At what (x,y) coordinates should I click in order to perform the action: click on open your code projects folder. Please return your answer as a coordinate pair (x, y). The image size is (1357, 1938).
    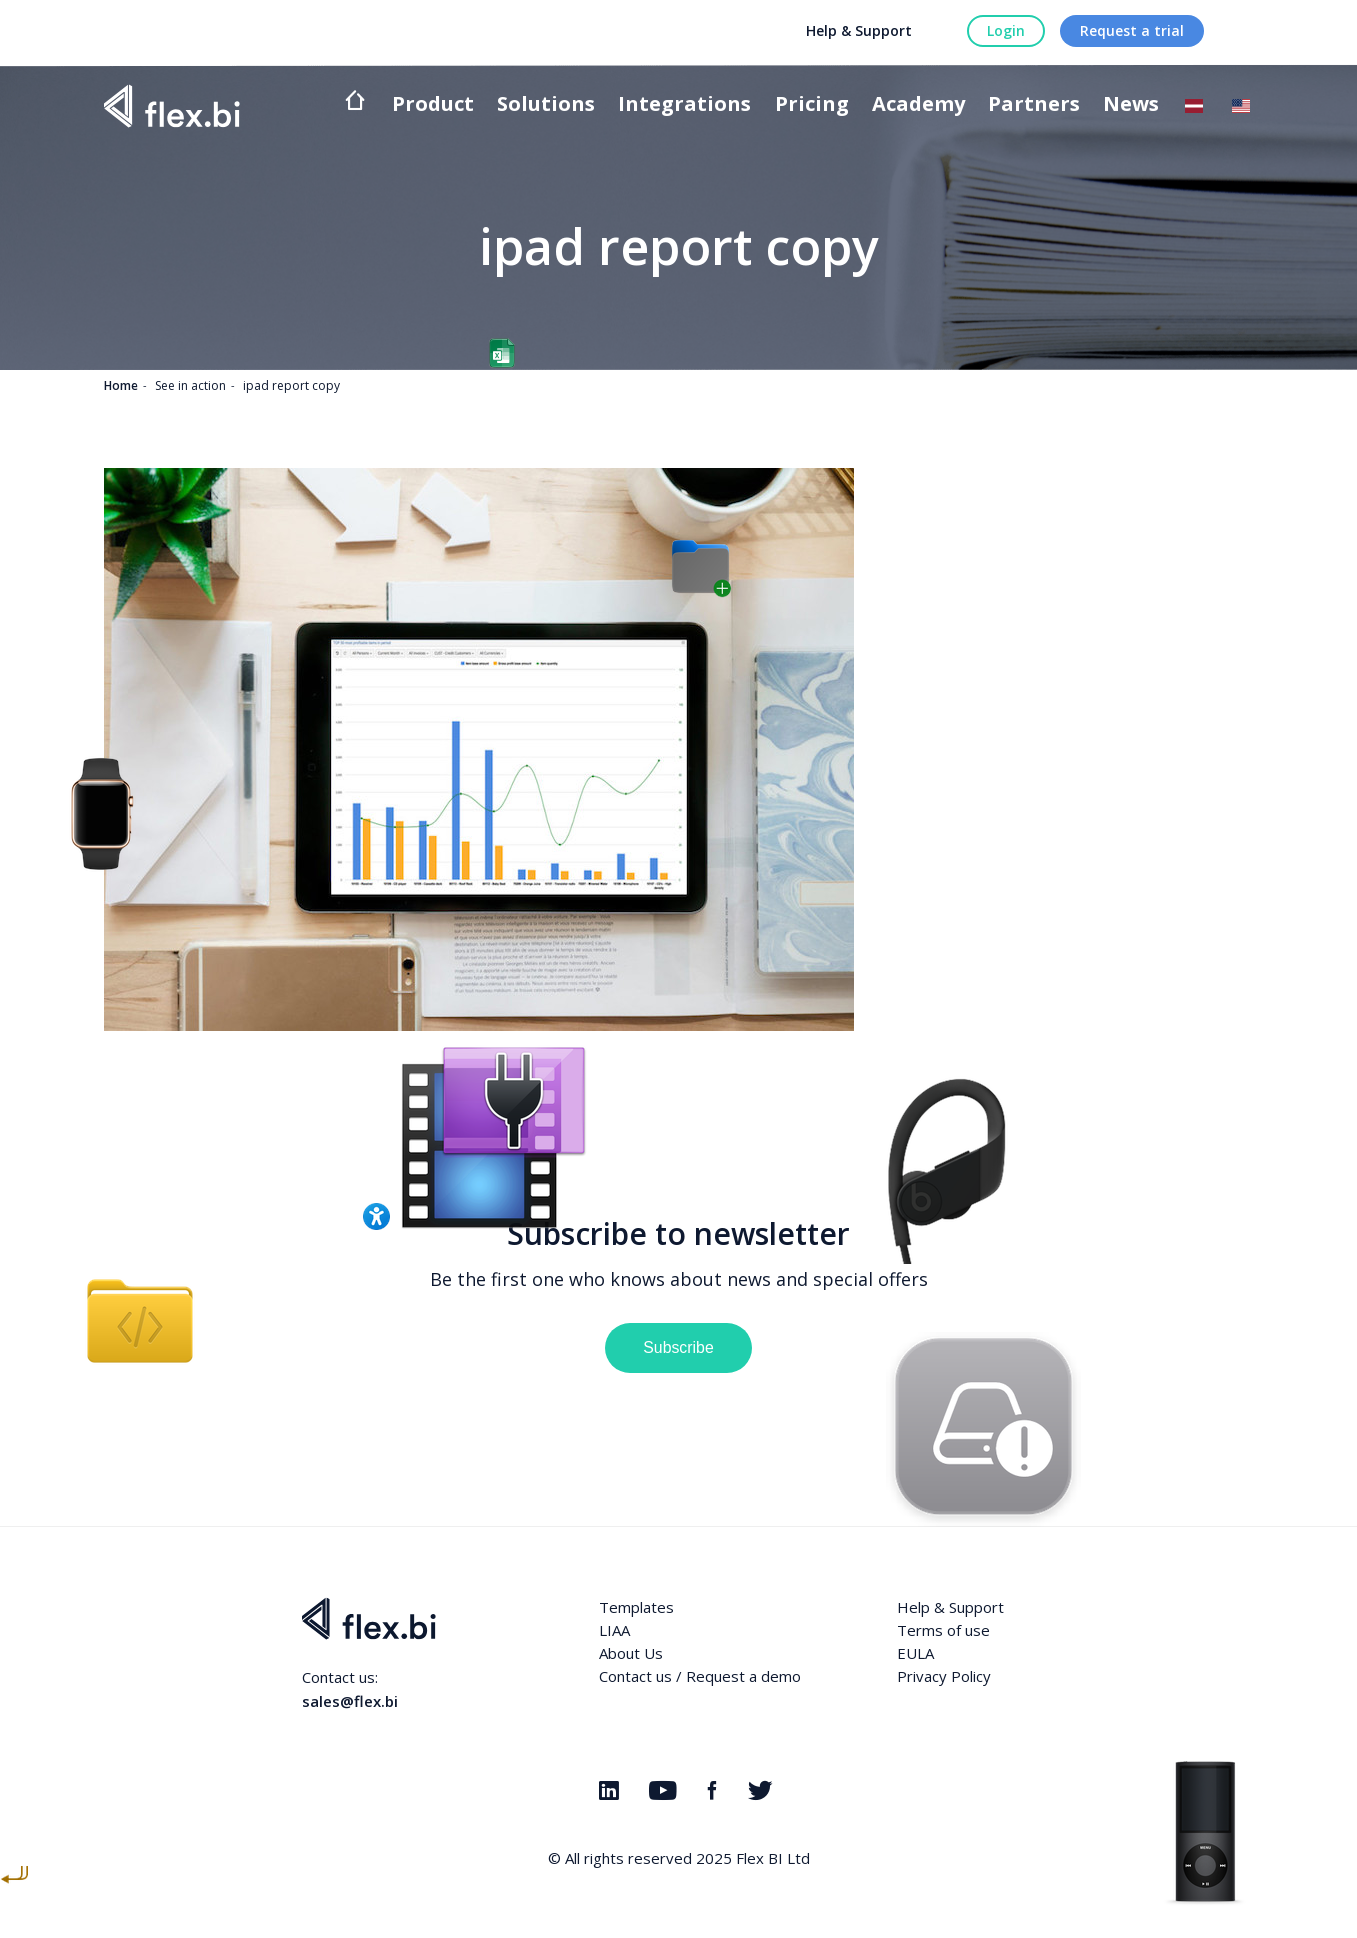
    Looking at the image, I should click on (140, 1321).